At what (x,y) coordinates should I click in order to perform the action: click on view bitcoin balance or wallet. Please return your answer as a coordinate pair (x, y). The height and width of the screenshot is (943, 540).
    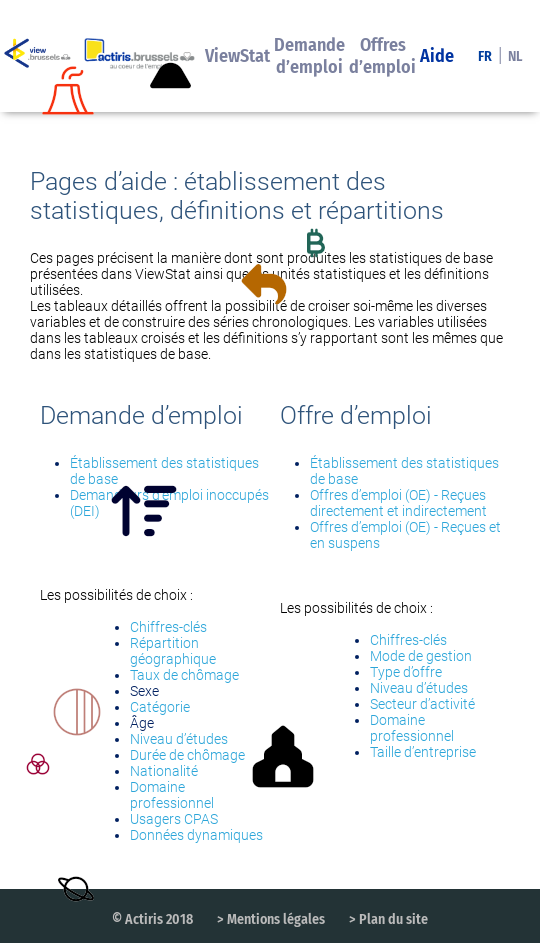
    Looking at the image, I should click on (316, 243).